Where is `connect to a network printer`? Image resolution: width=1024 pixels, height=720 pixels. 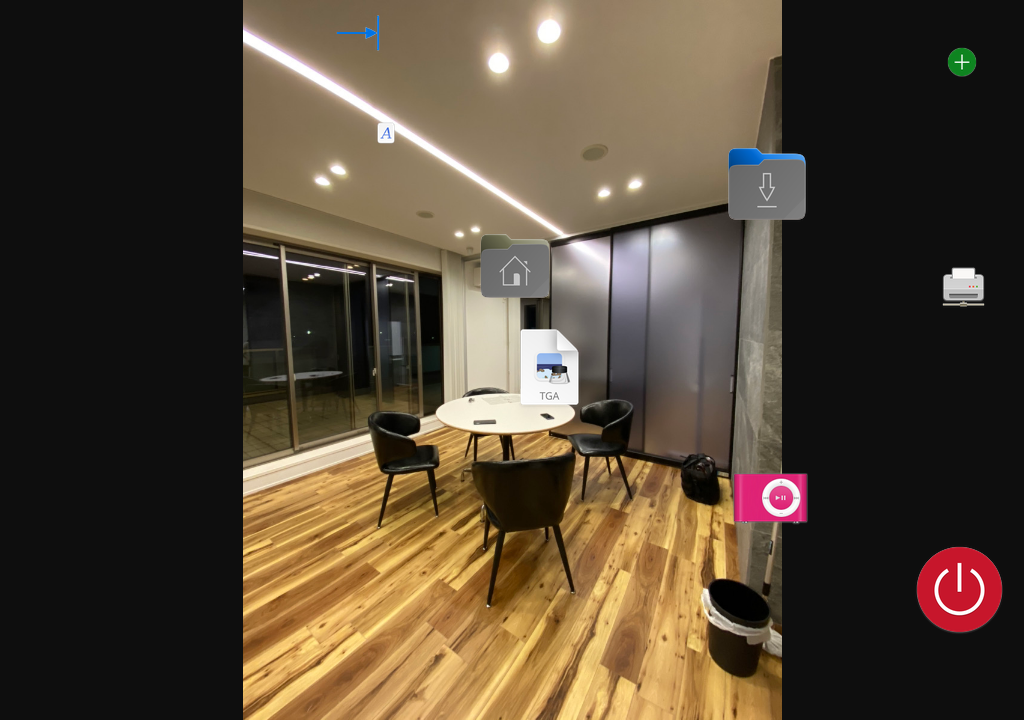 connect to a network printer is located at coordinates (963, 287).